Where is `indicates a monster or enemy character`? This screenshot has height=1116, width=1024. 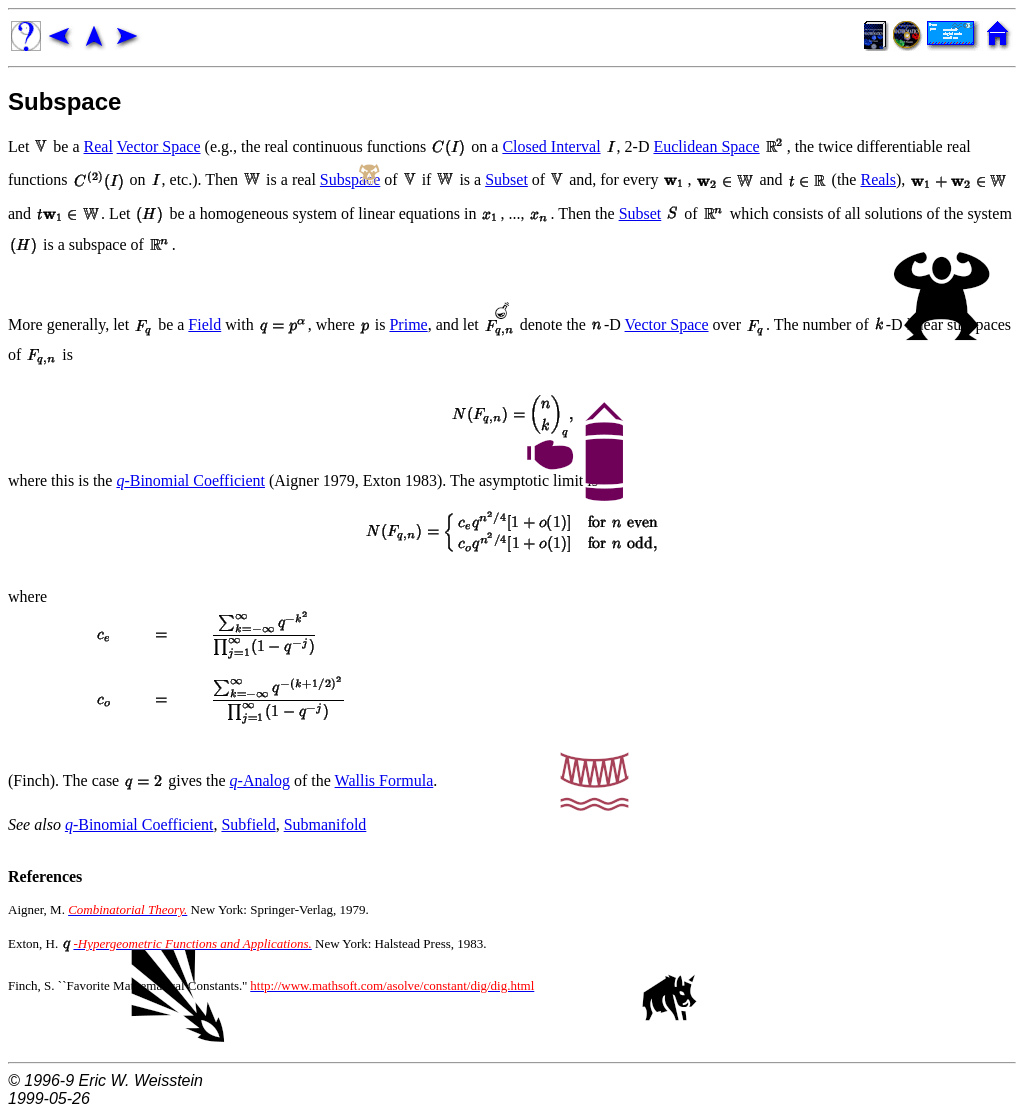 indicates a monster or enemy character is located at coordinates (369, 174).